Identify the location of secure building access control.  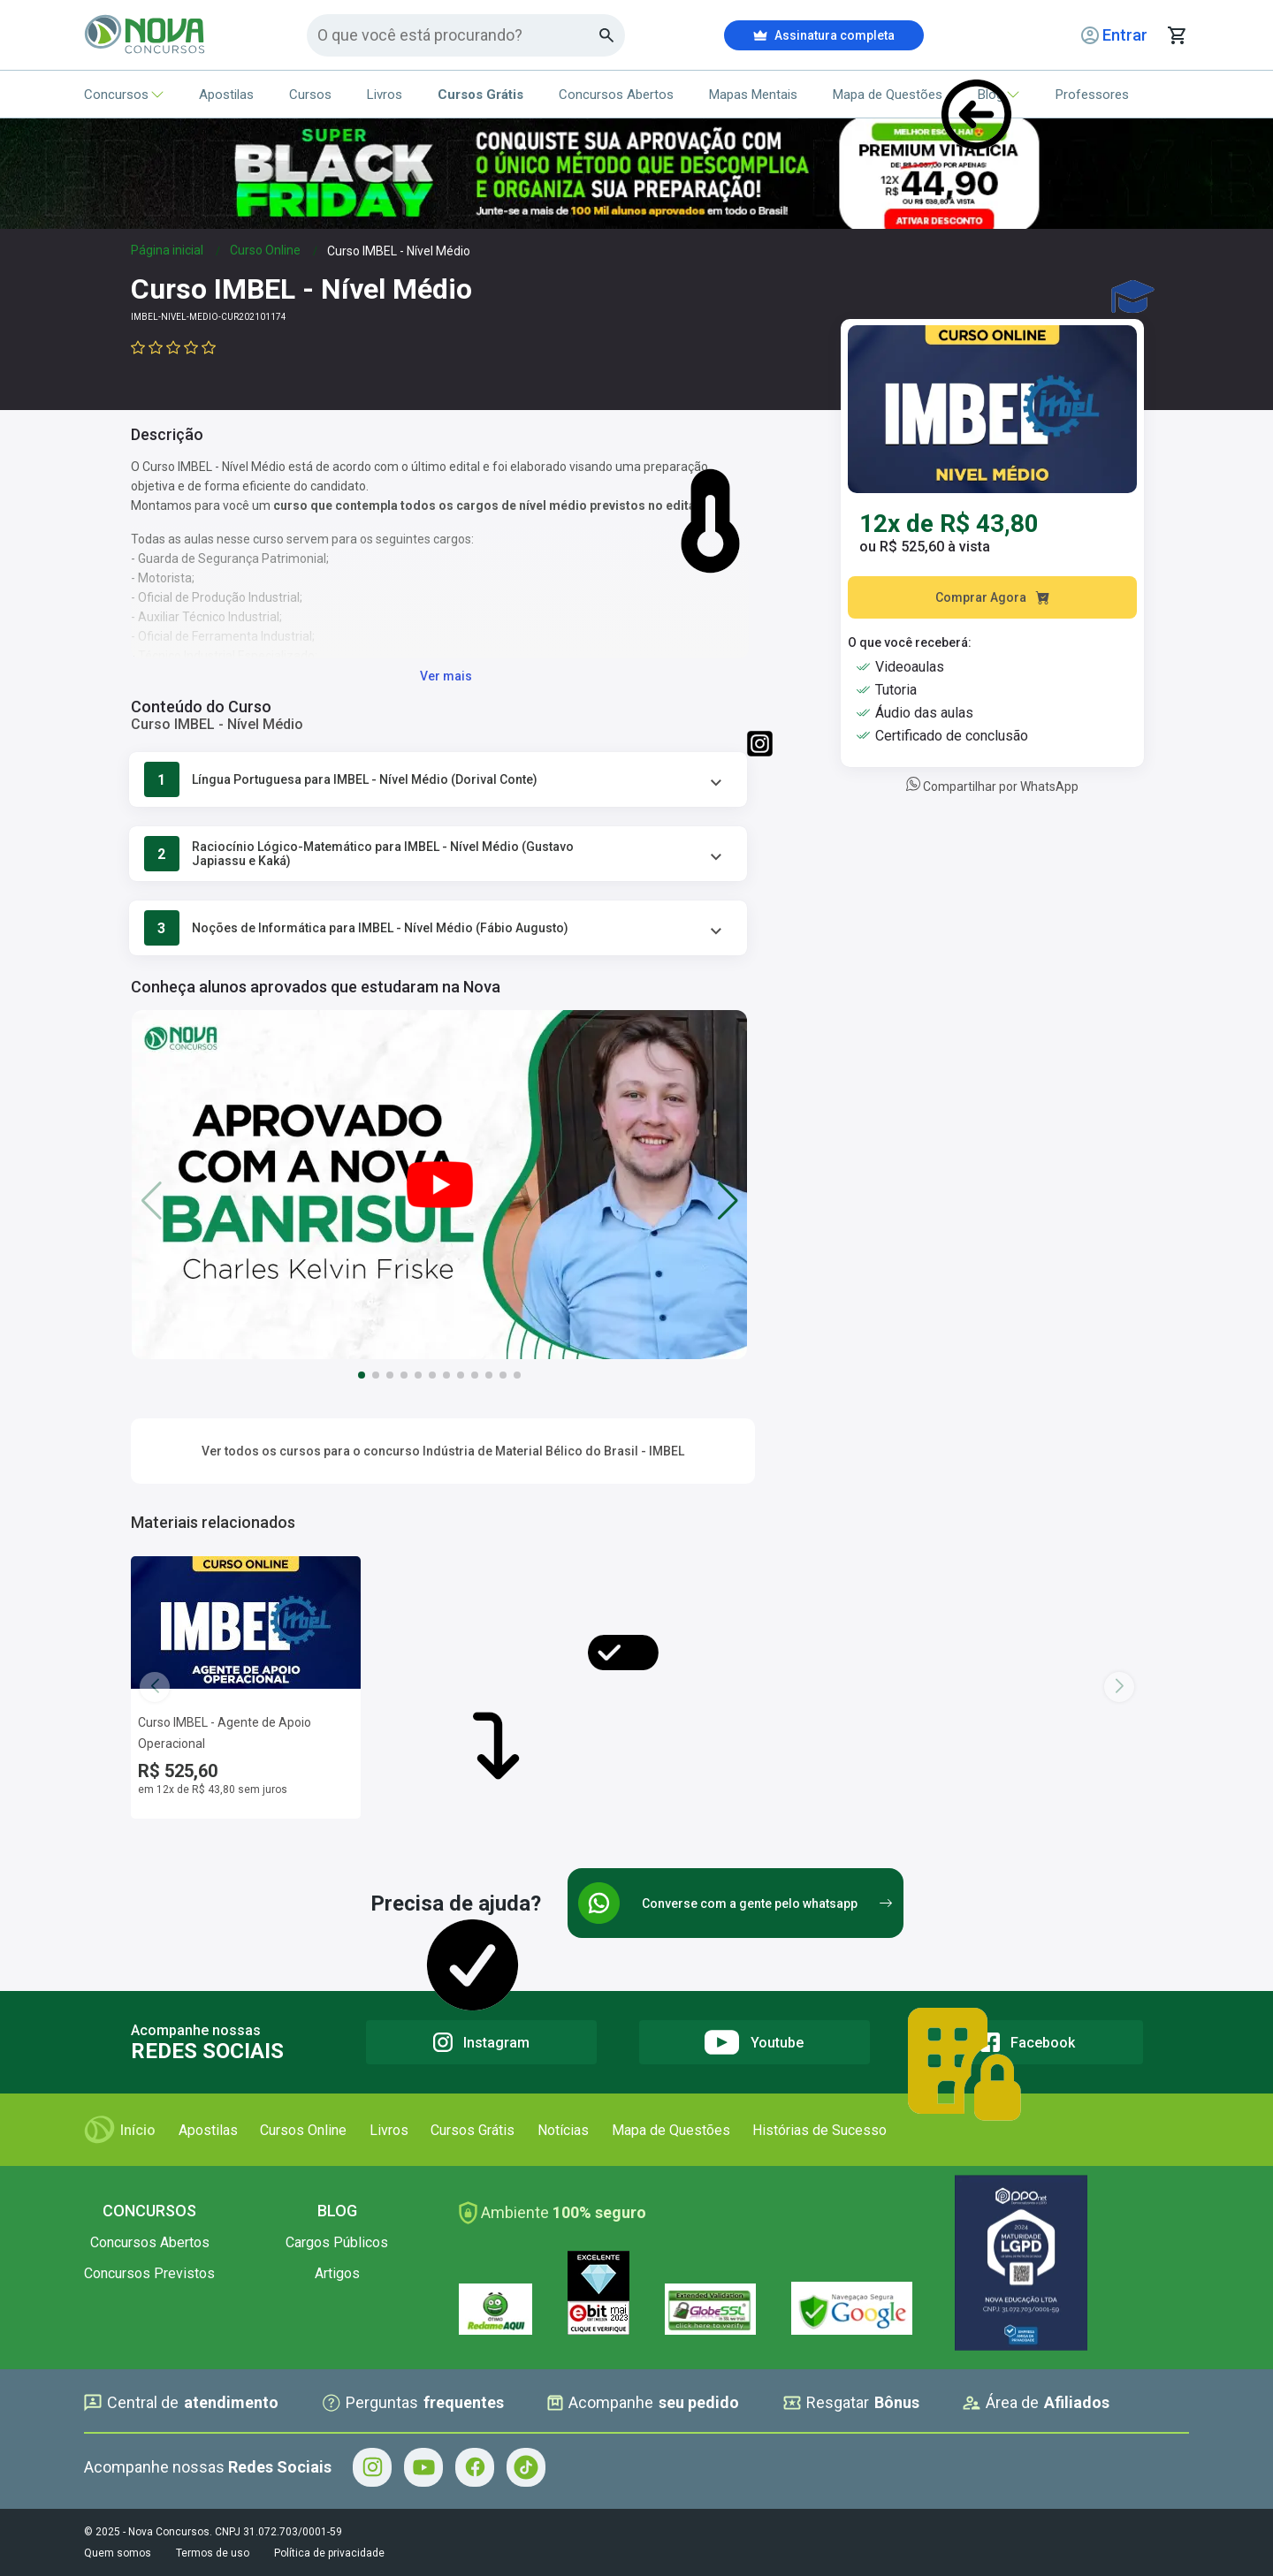
(961, 2061).